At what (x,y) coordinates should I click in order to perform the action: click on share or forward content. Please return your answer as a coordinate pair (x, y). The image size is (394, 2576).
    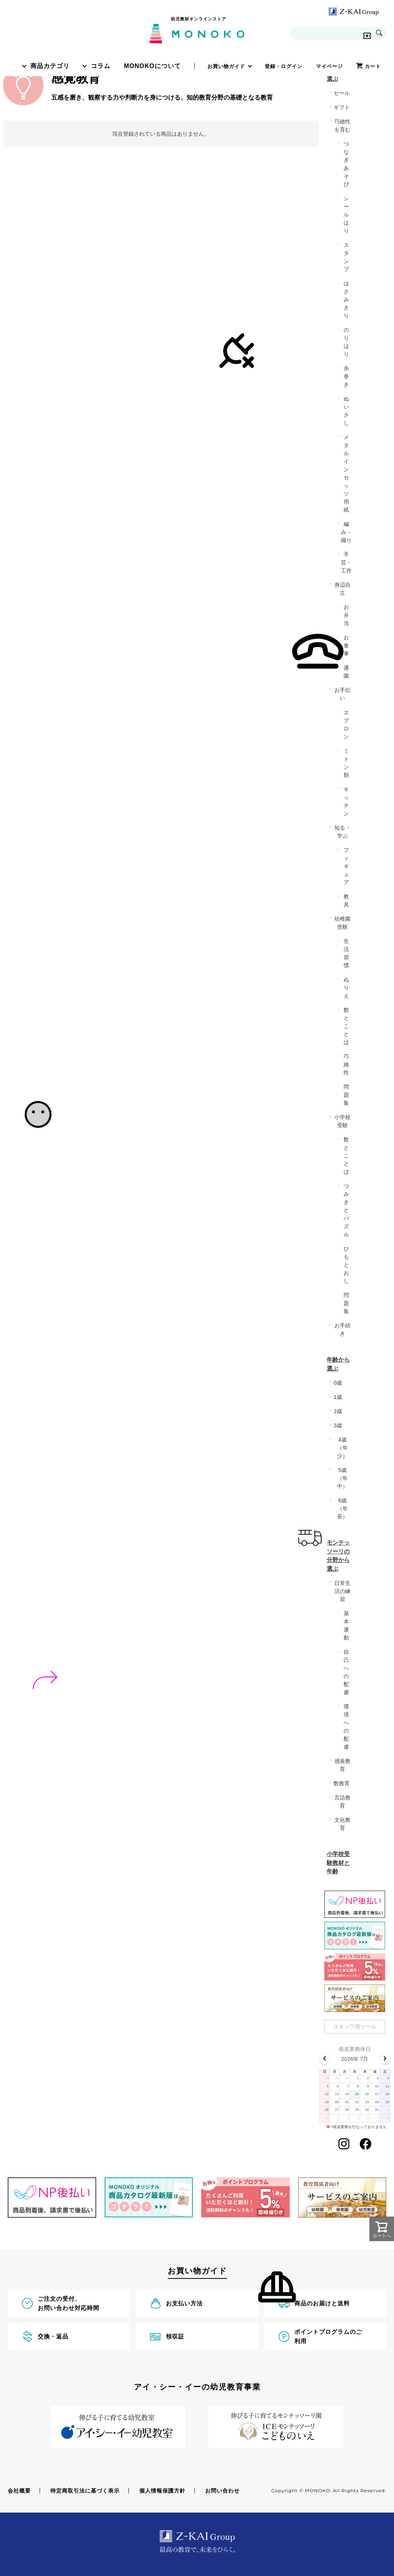
    Looking at the image, I should click on (45, 1680).